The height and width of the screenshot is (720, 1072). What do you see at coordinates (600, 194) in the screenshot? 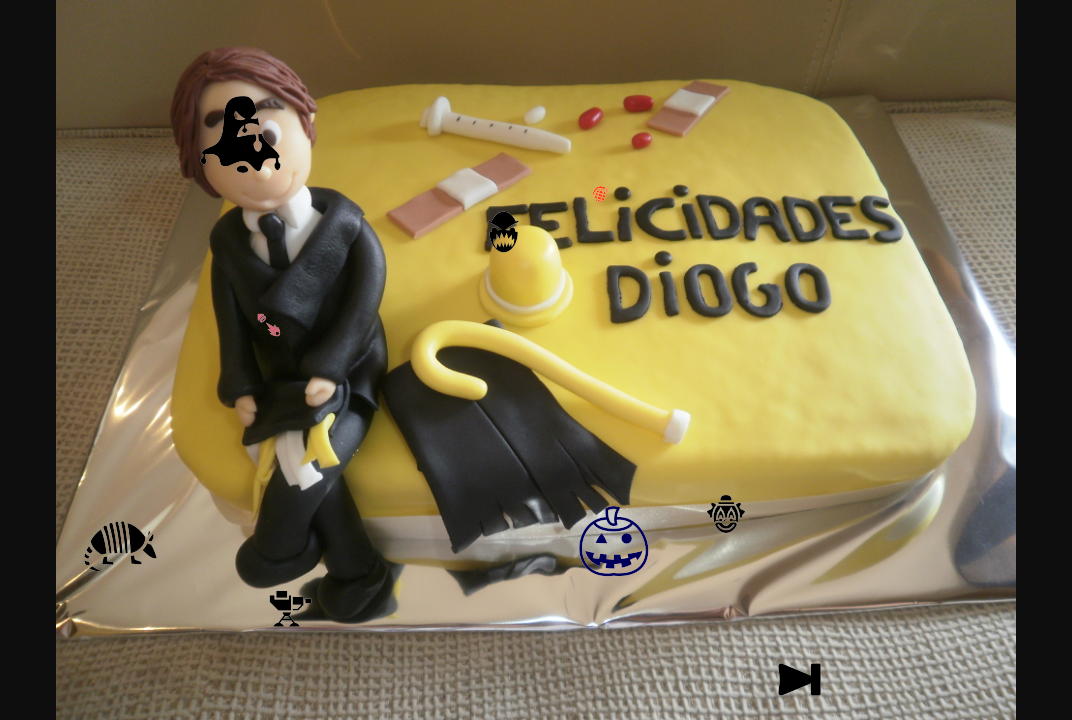
I see `select grenade weapon or explosive item` at bounding box center [600, 194].